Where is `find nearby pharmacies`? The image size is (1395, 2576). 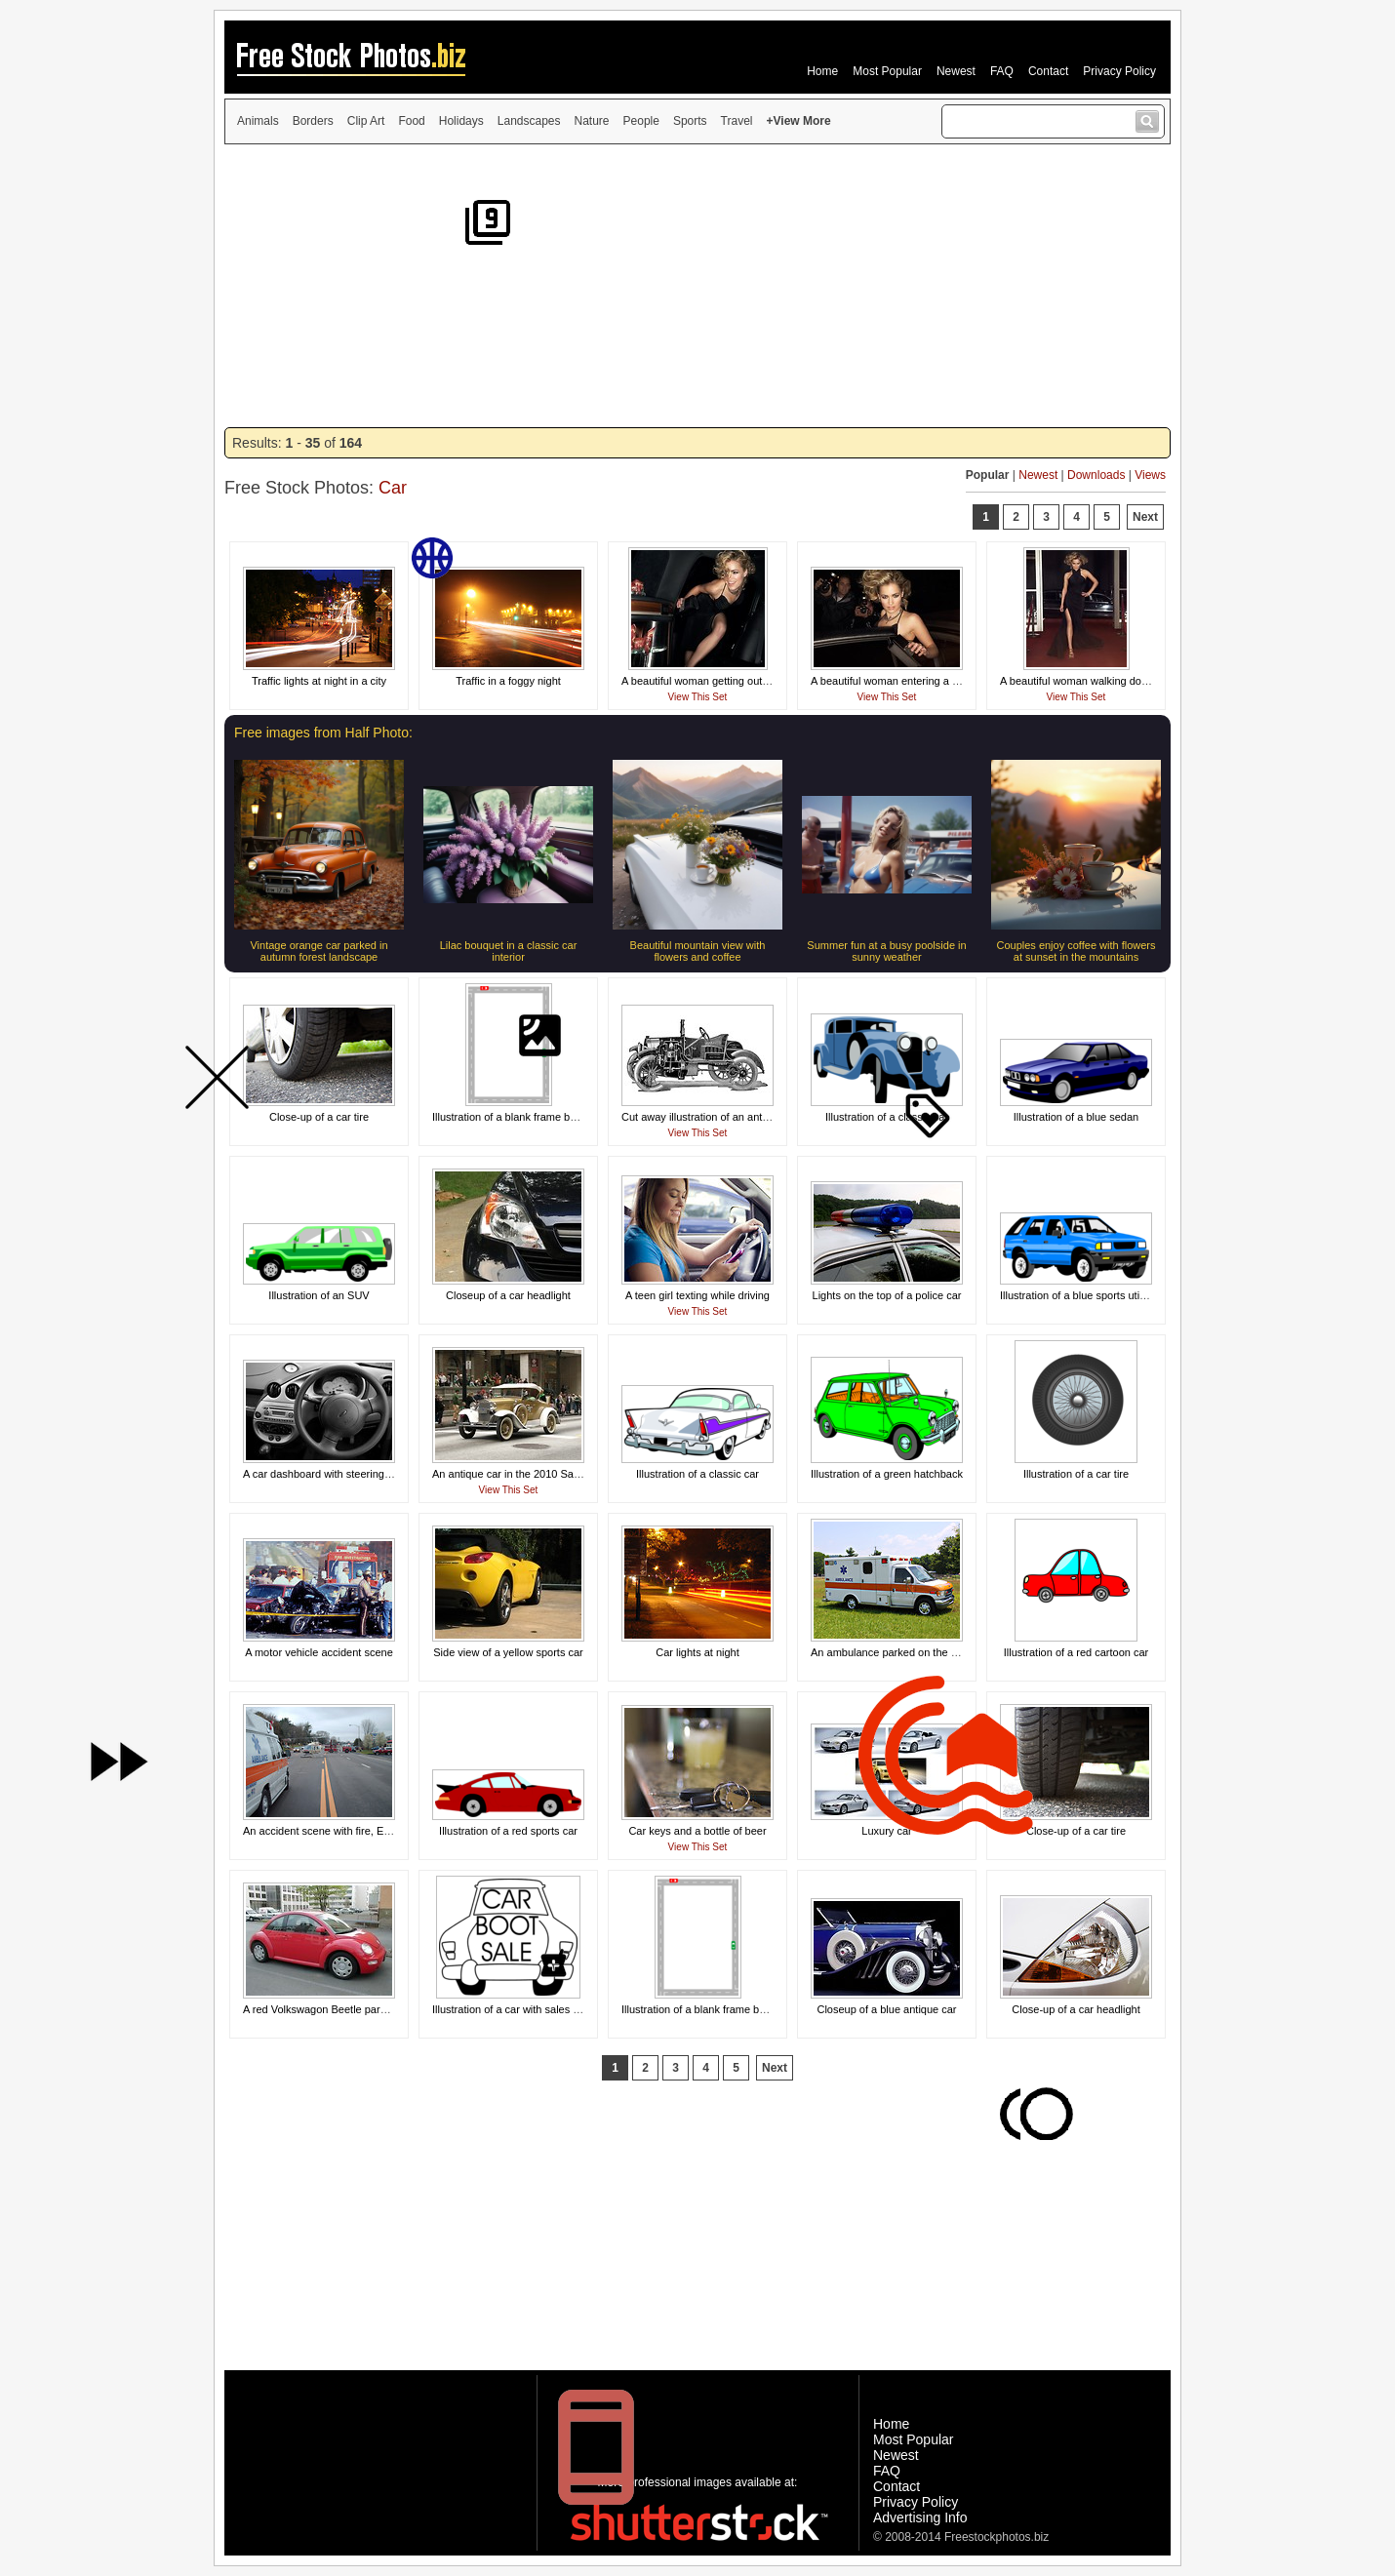
find nearby pharmacies is located at coordinates (553, 1963).